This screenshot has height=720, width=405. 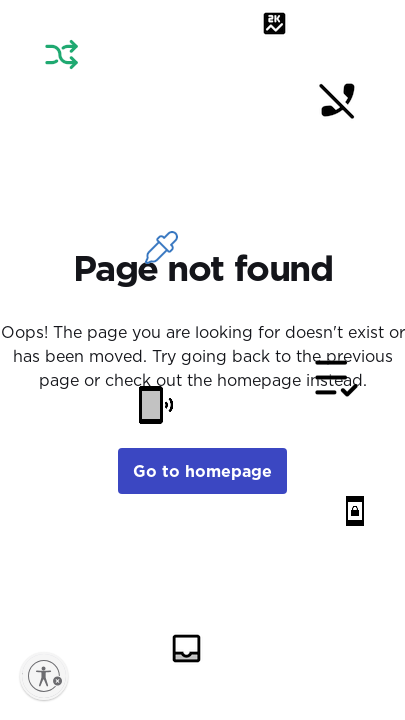 What do you see at coordinates (156, 405) in the screenshot?
I see `indicates an incoming call or notification on a linked device` at bounding box center [156, 405].